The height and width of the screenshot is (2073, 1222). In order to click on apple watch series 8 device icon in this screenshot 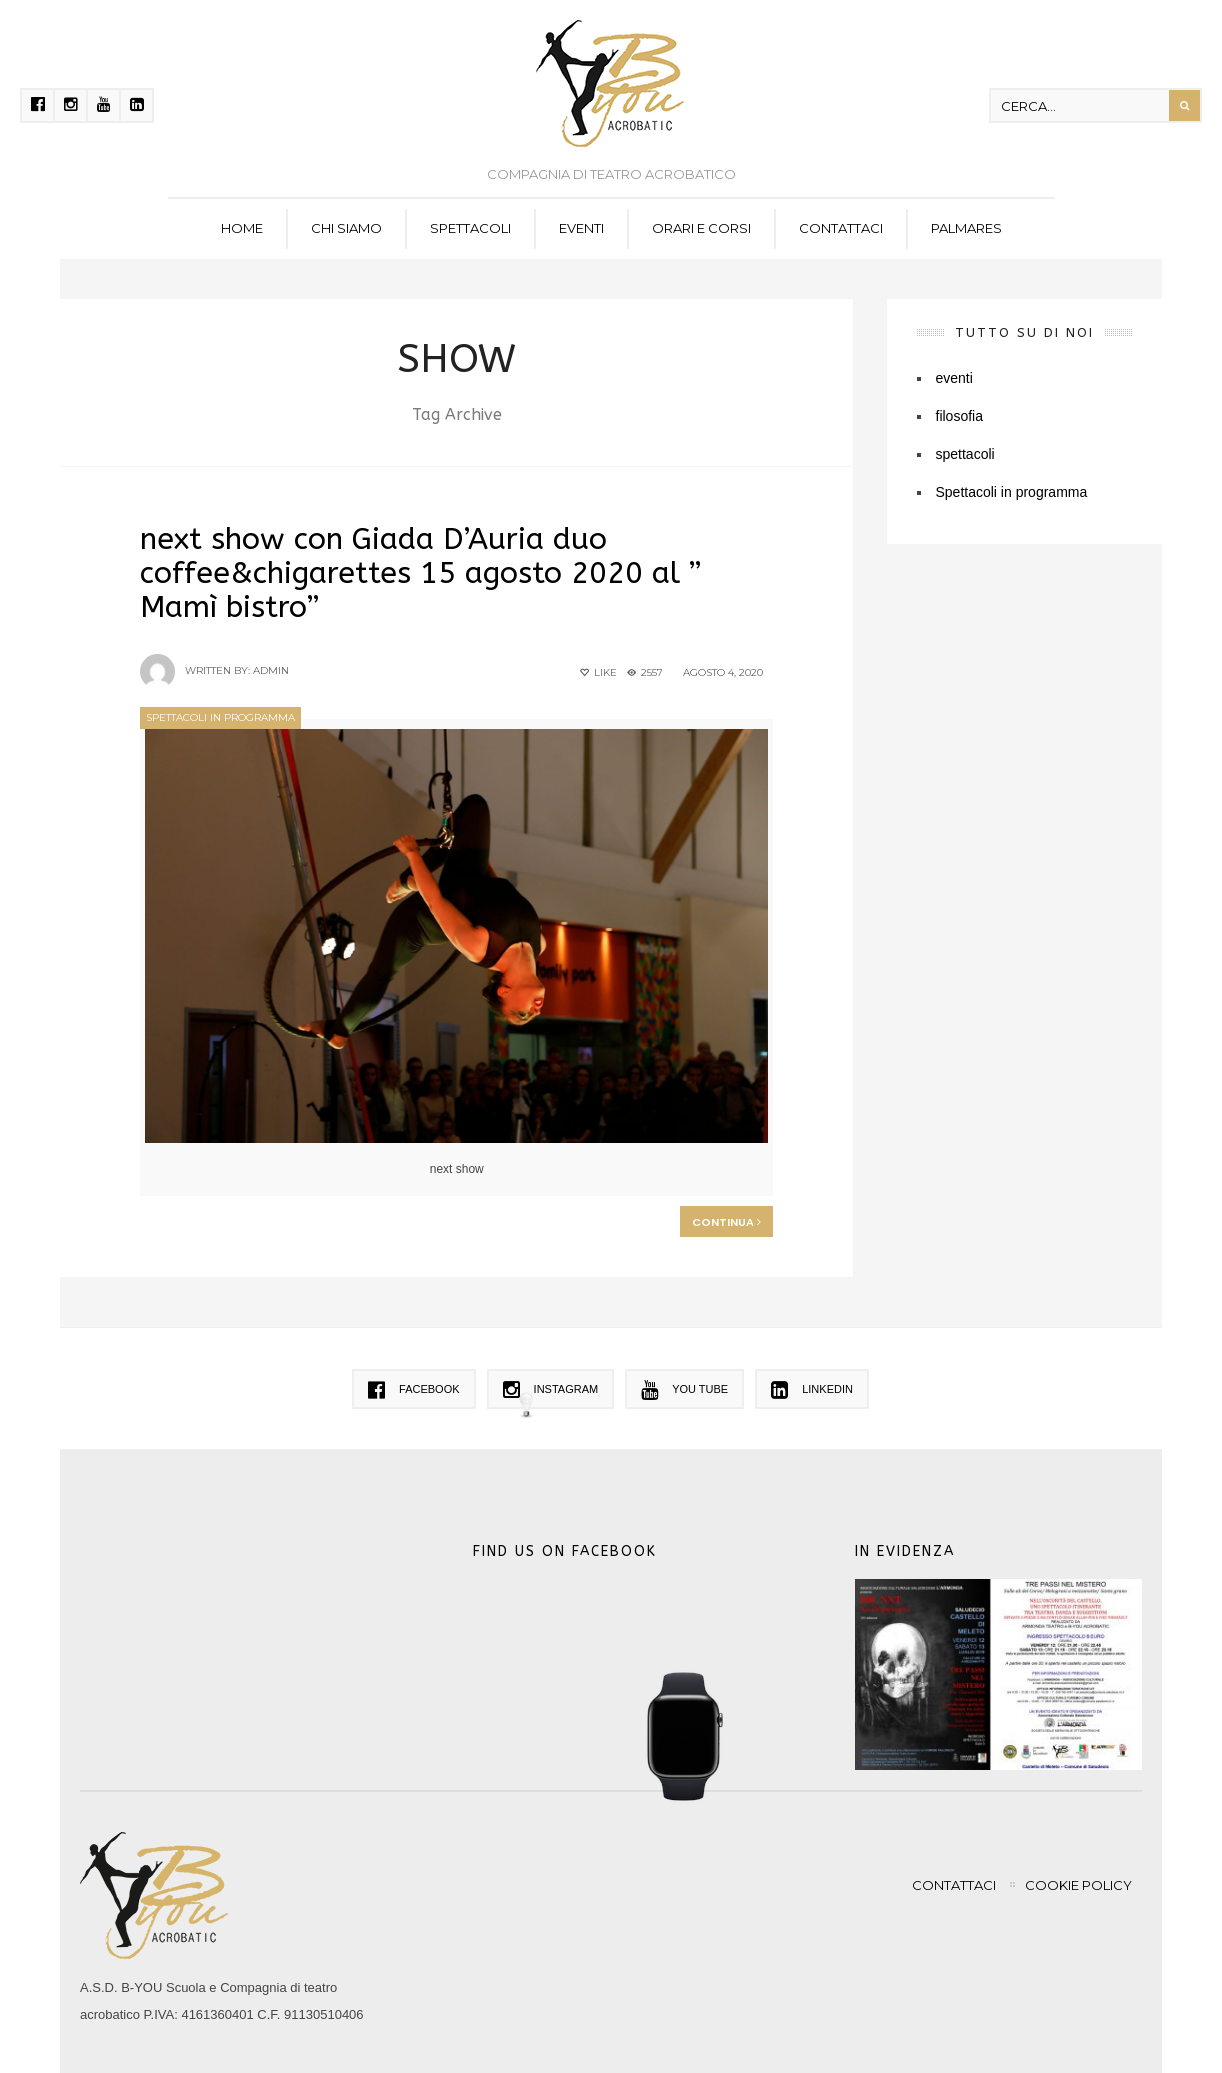, I will do `click(683, 1736)`.